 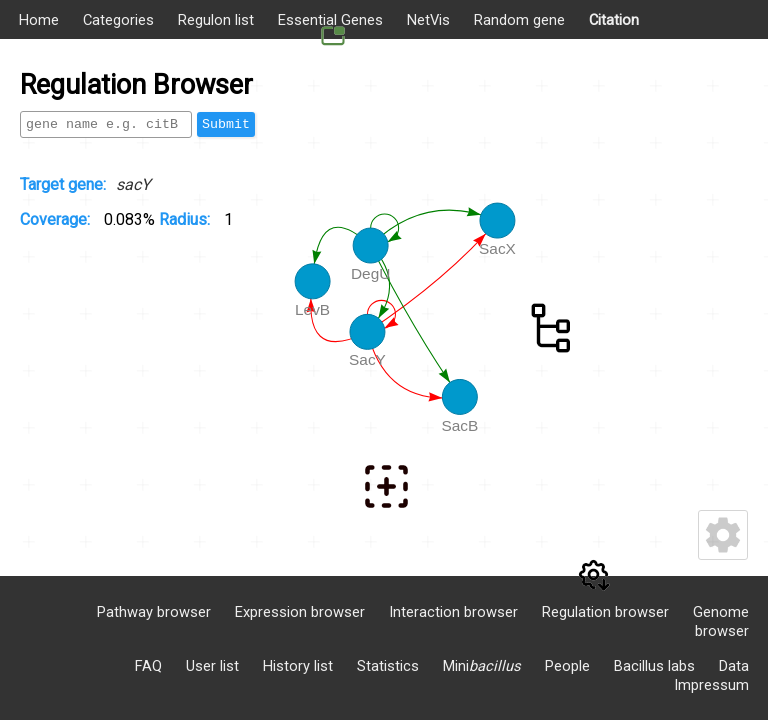 I want to click on enable picture-in-picture mode at the top of the screen, so click(x=333, y=36).